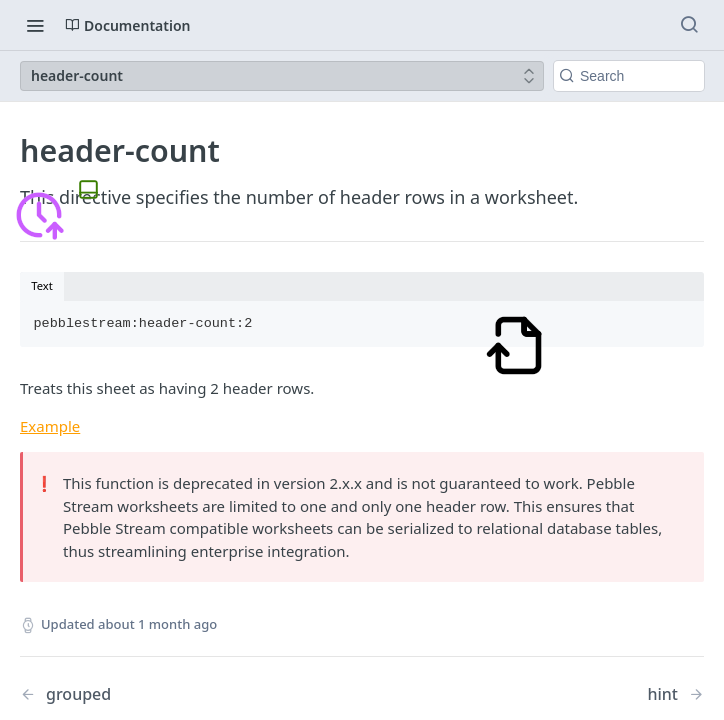 This screenshot has height=720, width=724. I want to click on move time forward or reschedule later, so click(39, 215).